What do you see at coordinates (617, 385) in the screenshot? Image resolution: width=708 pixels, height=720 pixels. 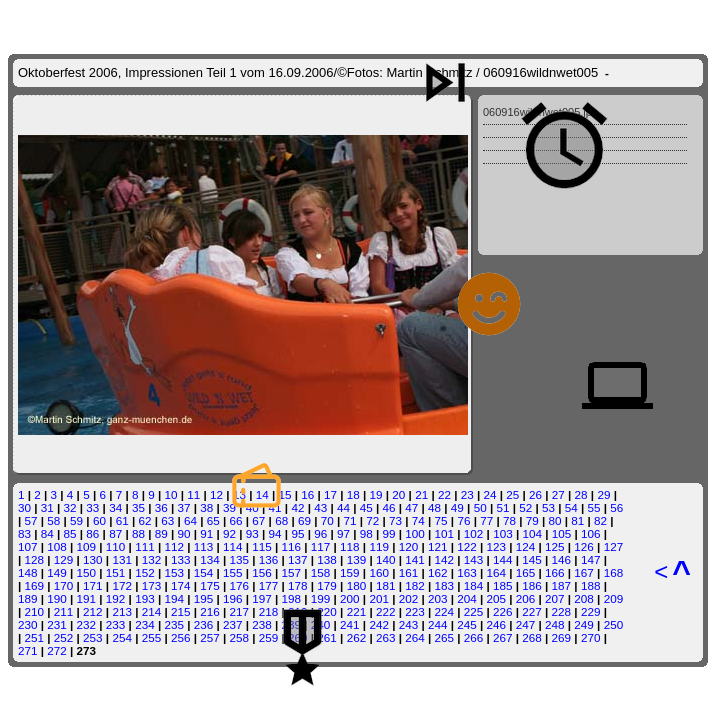 I see `switch to laptop or desktop view` at bounding box center [617, 385].